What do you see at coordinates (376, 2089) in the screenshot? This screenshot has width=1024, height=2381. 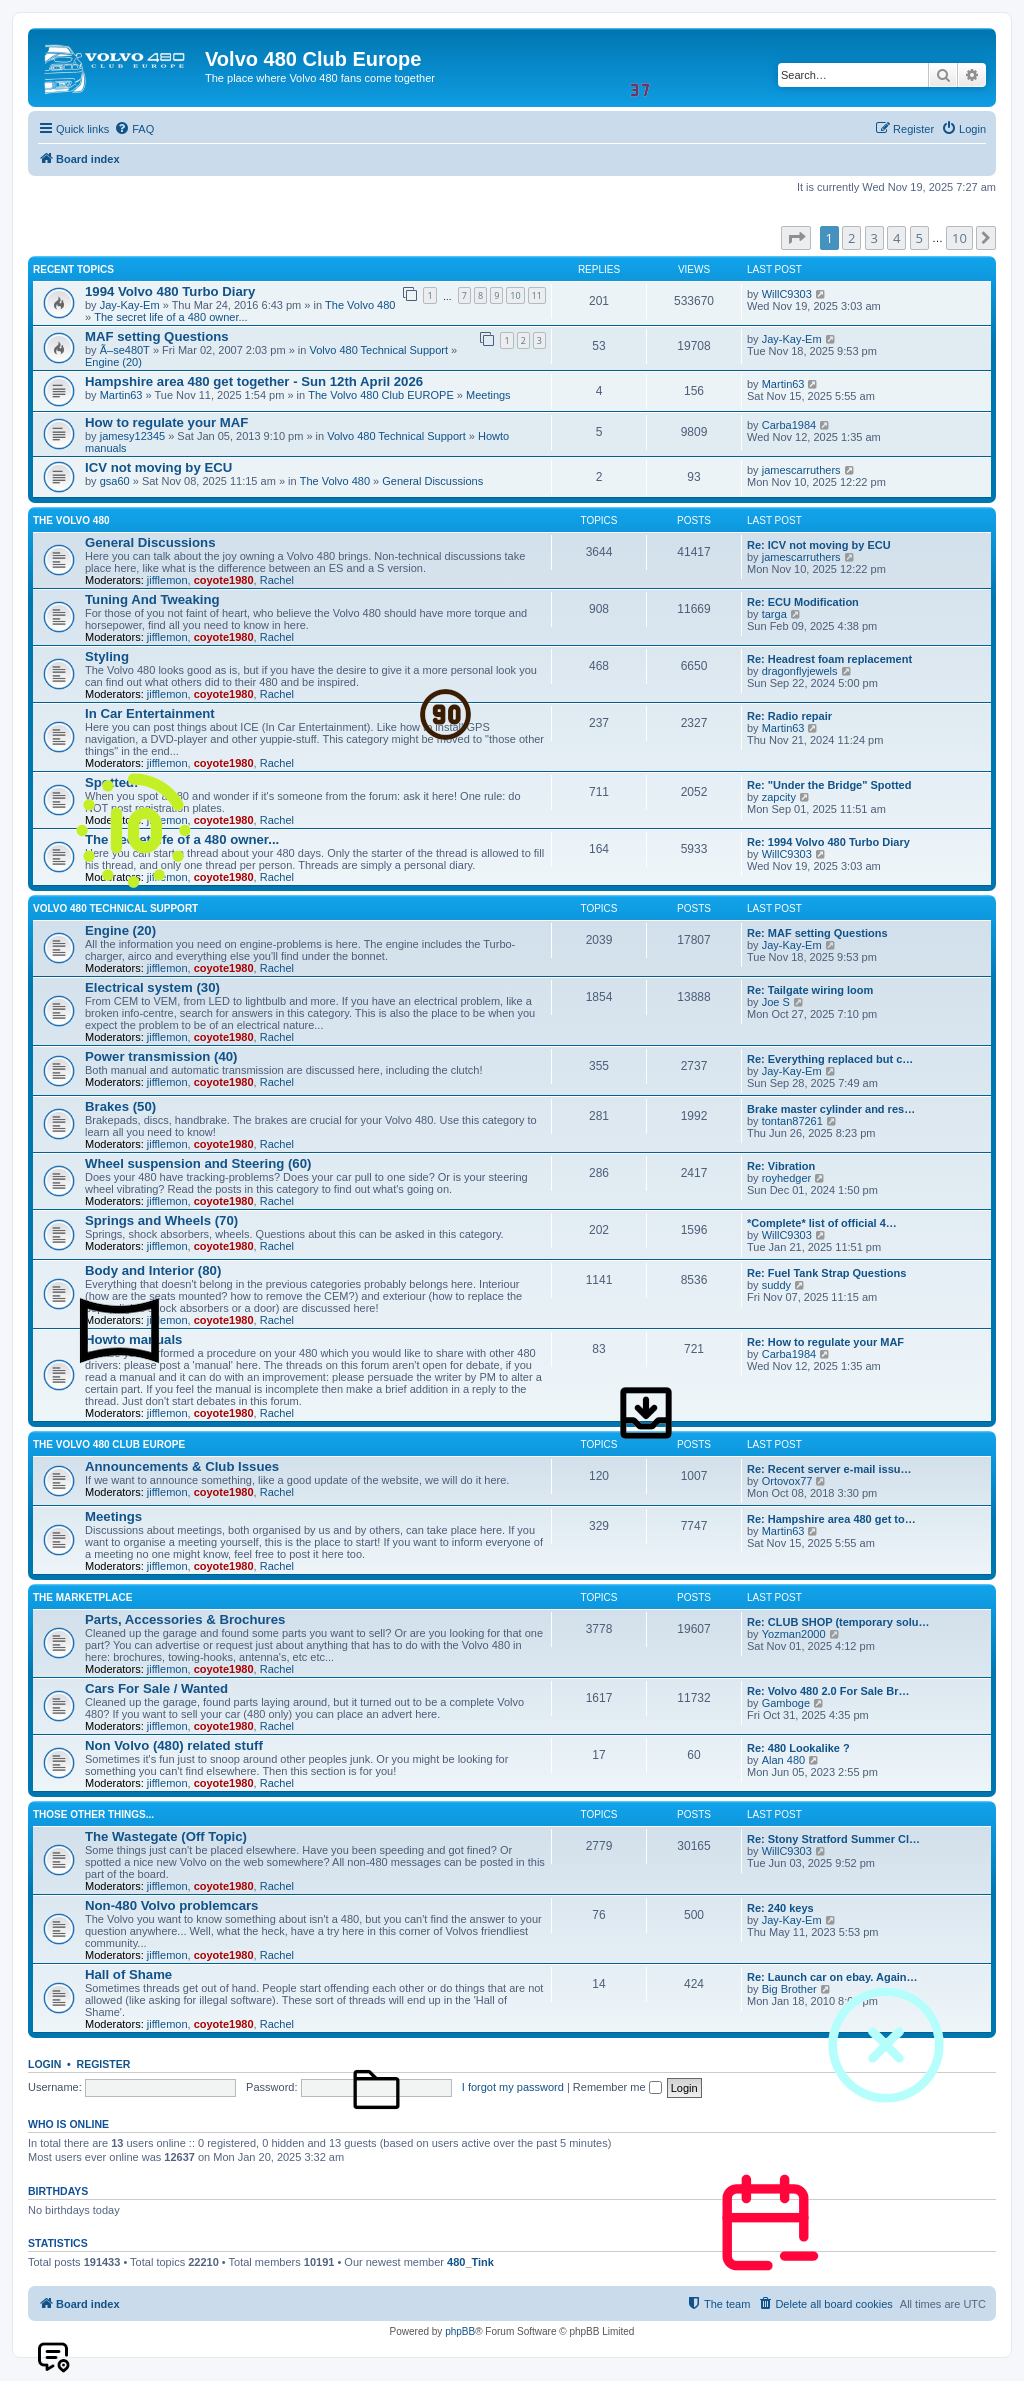 I see `open folder to view files` at bounding box center [376, 2089].